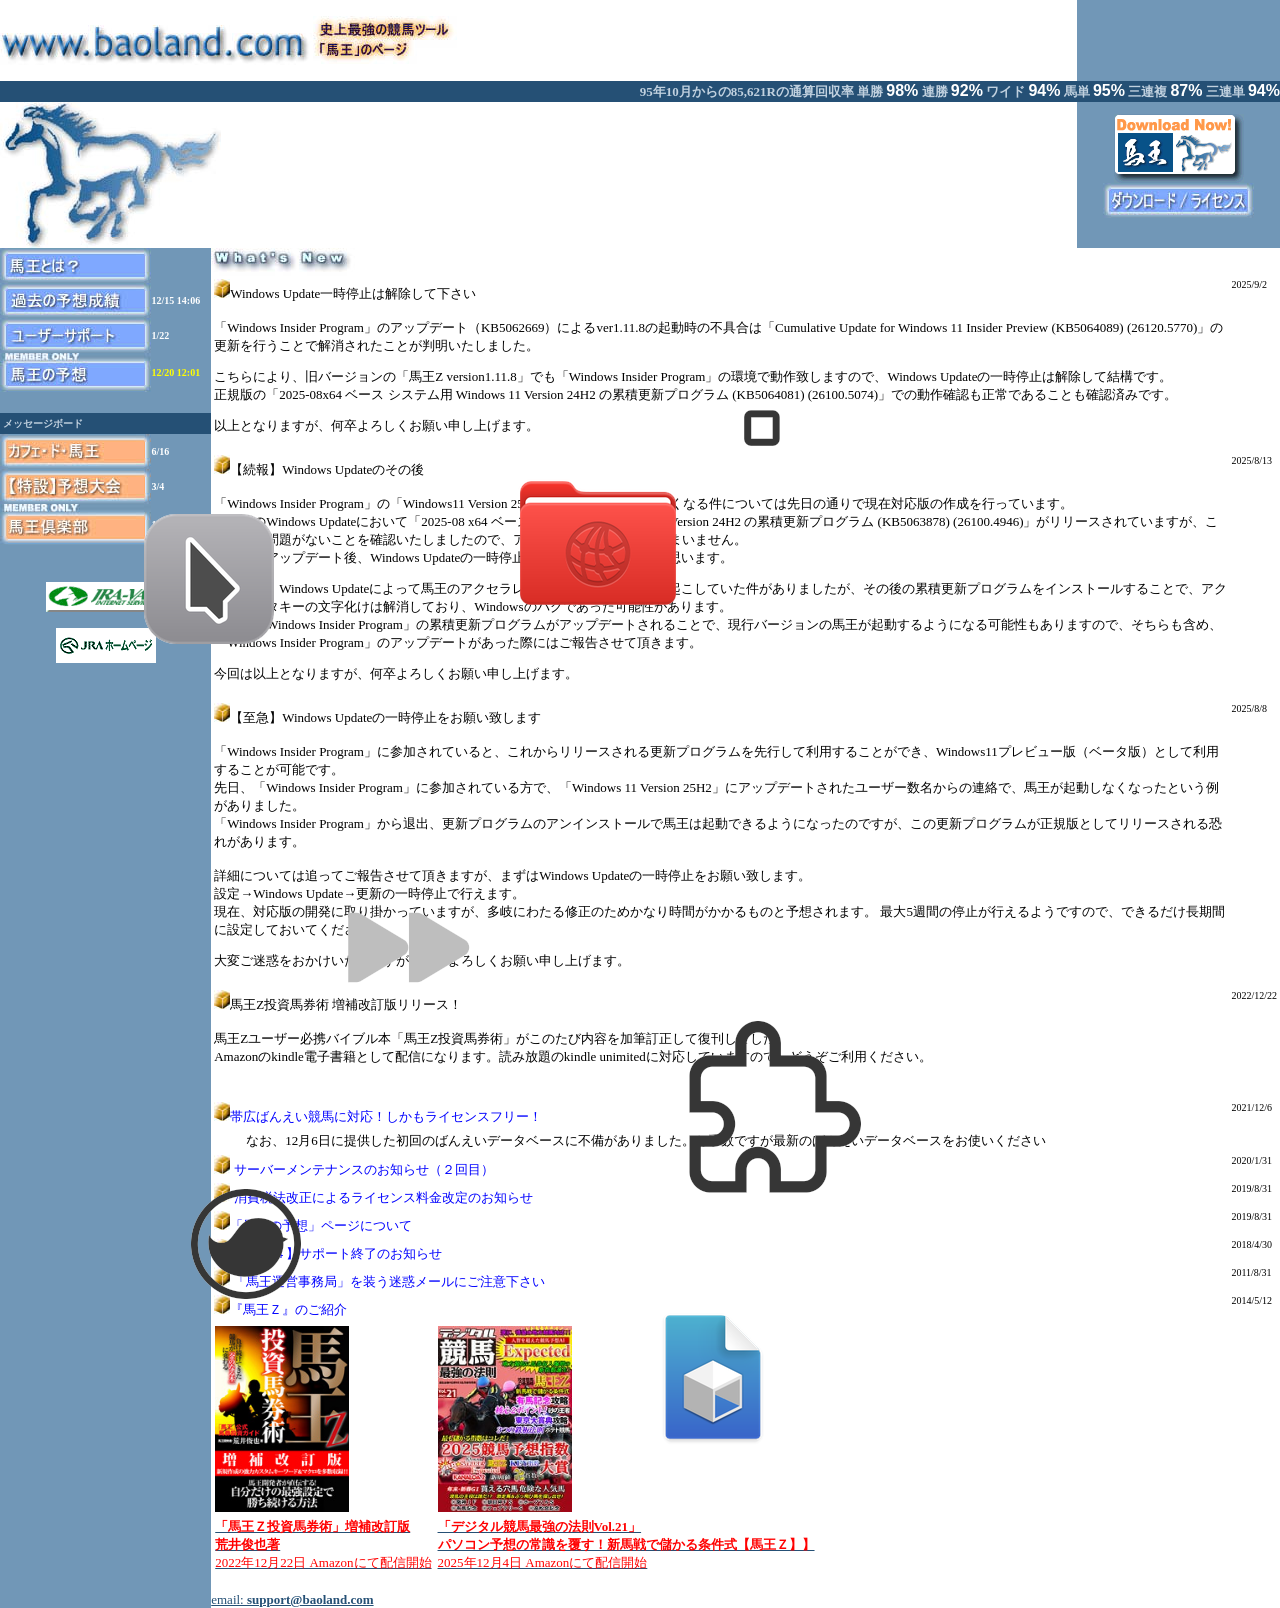 Image resolution: width=1280 pixels, height=1608 pixels. Describe the element at coordinates (209, 579) in the screenshot. I see `open cursor preferences settings` at that location.